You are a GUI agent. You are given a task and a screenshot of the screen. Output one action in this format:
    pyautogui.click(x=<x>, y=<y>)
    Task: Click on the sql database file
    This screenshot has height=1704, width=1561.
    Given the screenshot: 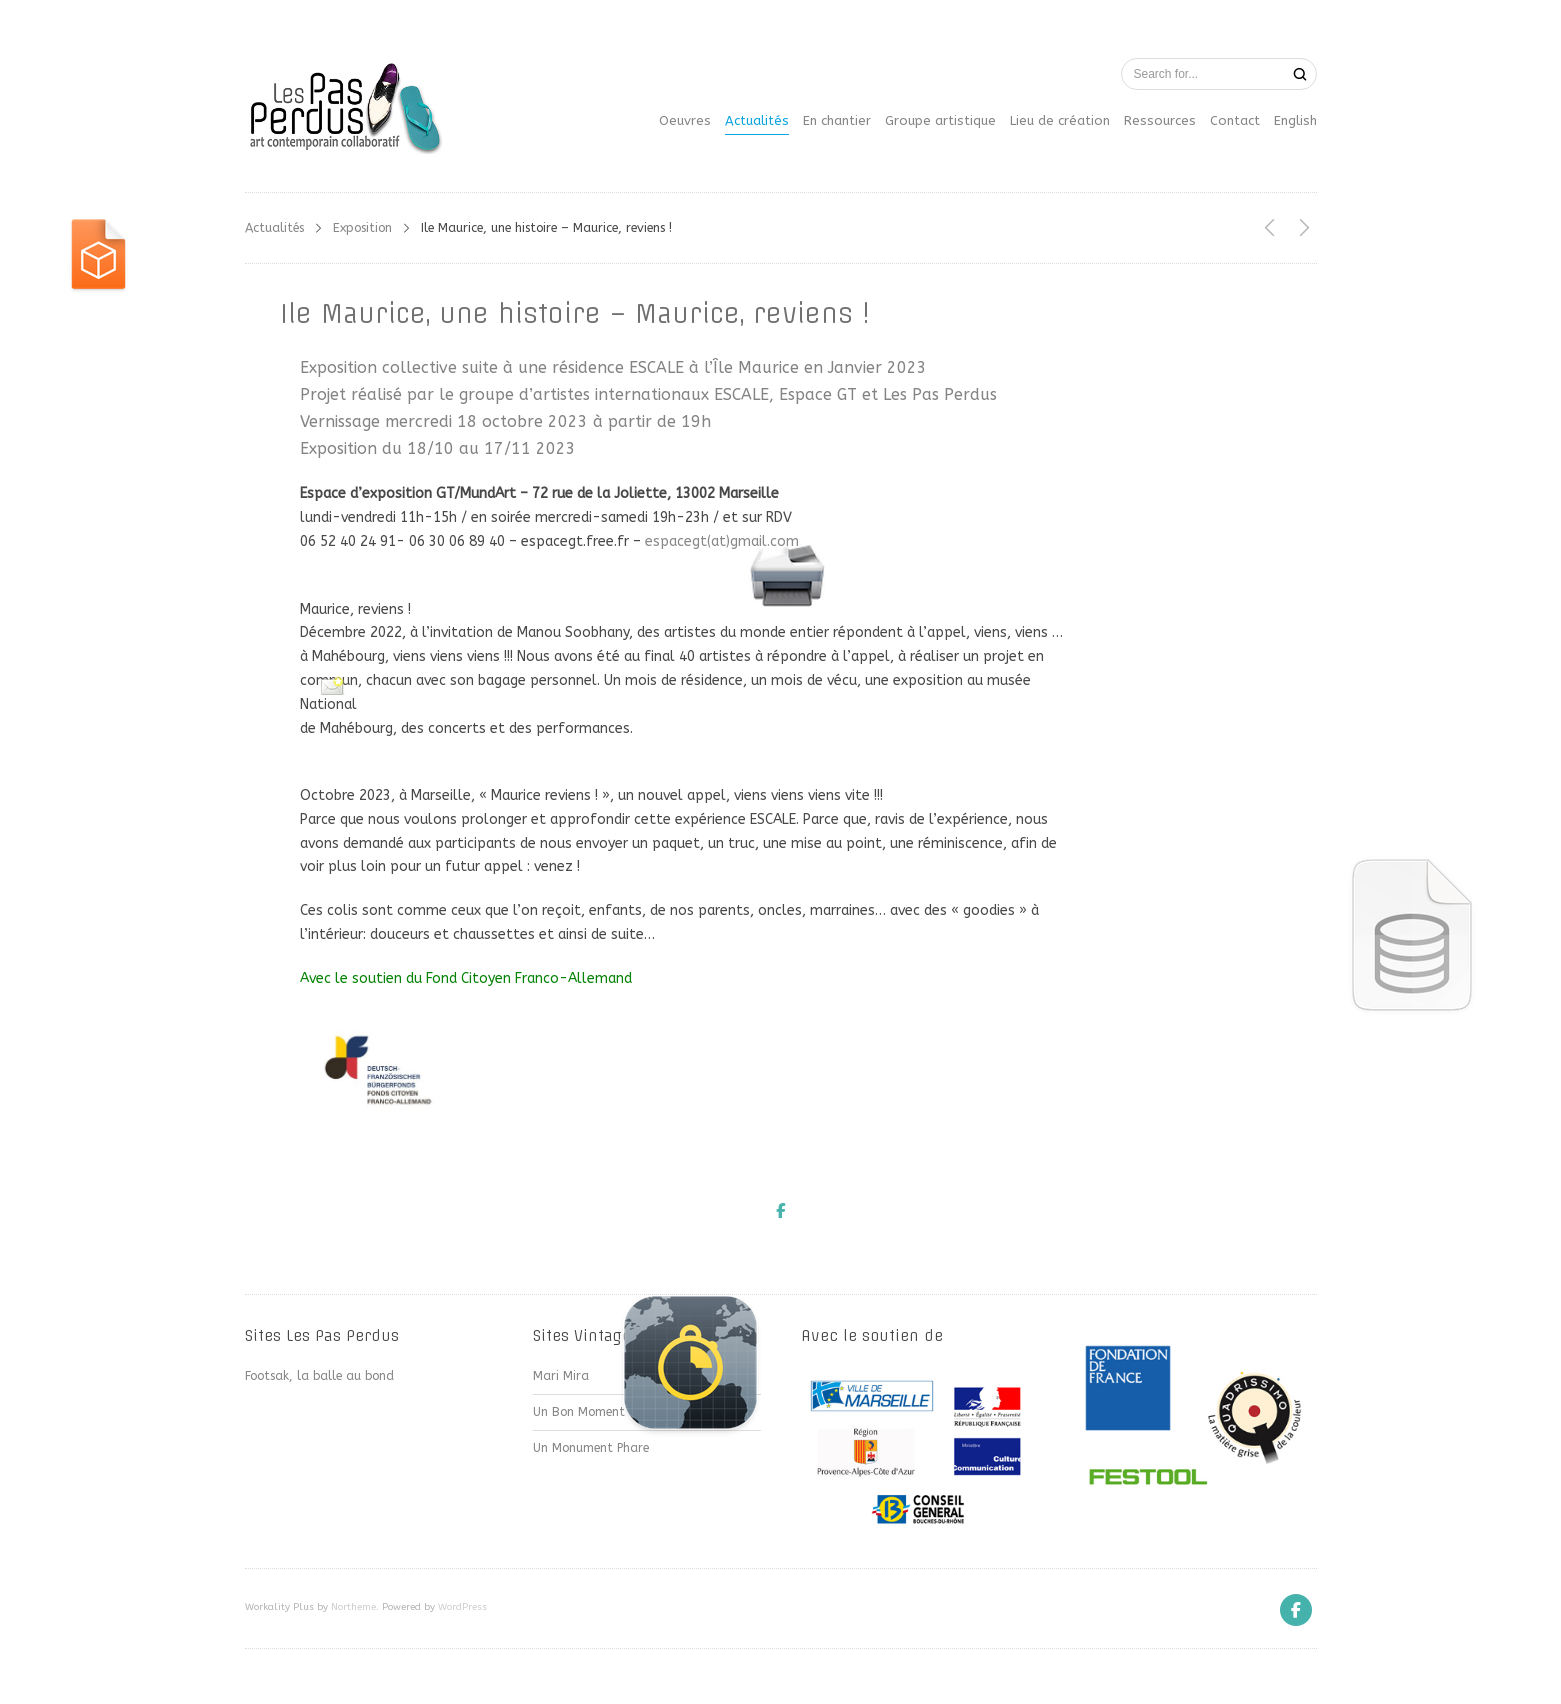 What is the action you would take?
    pyautogui.click(x=1412, y=935)
    